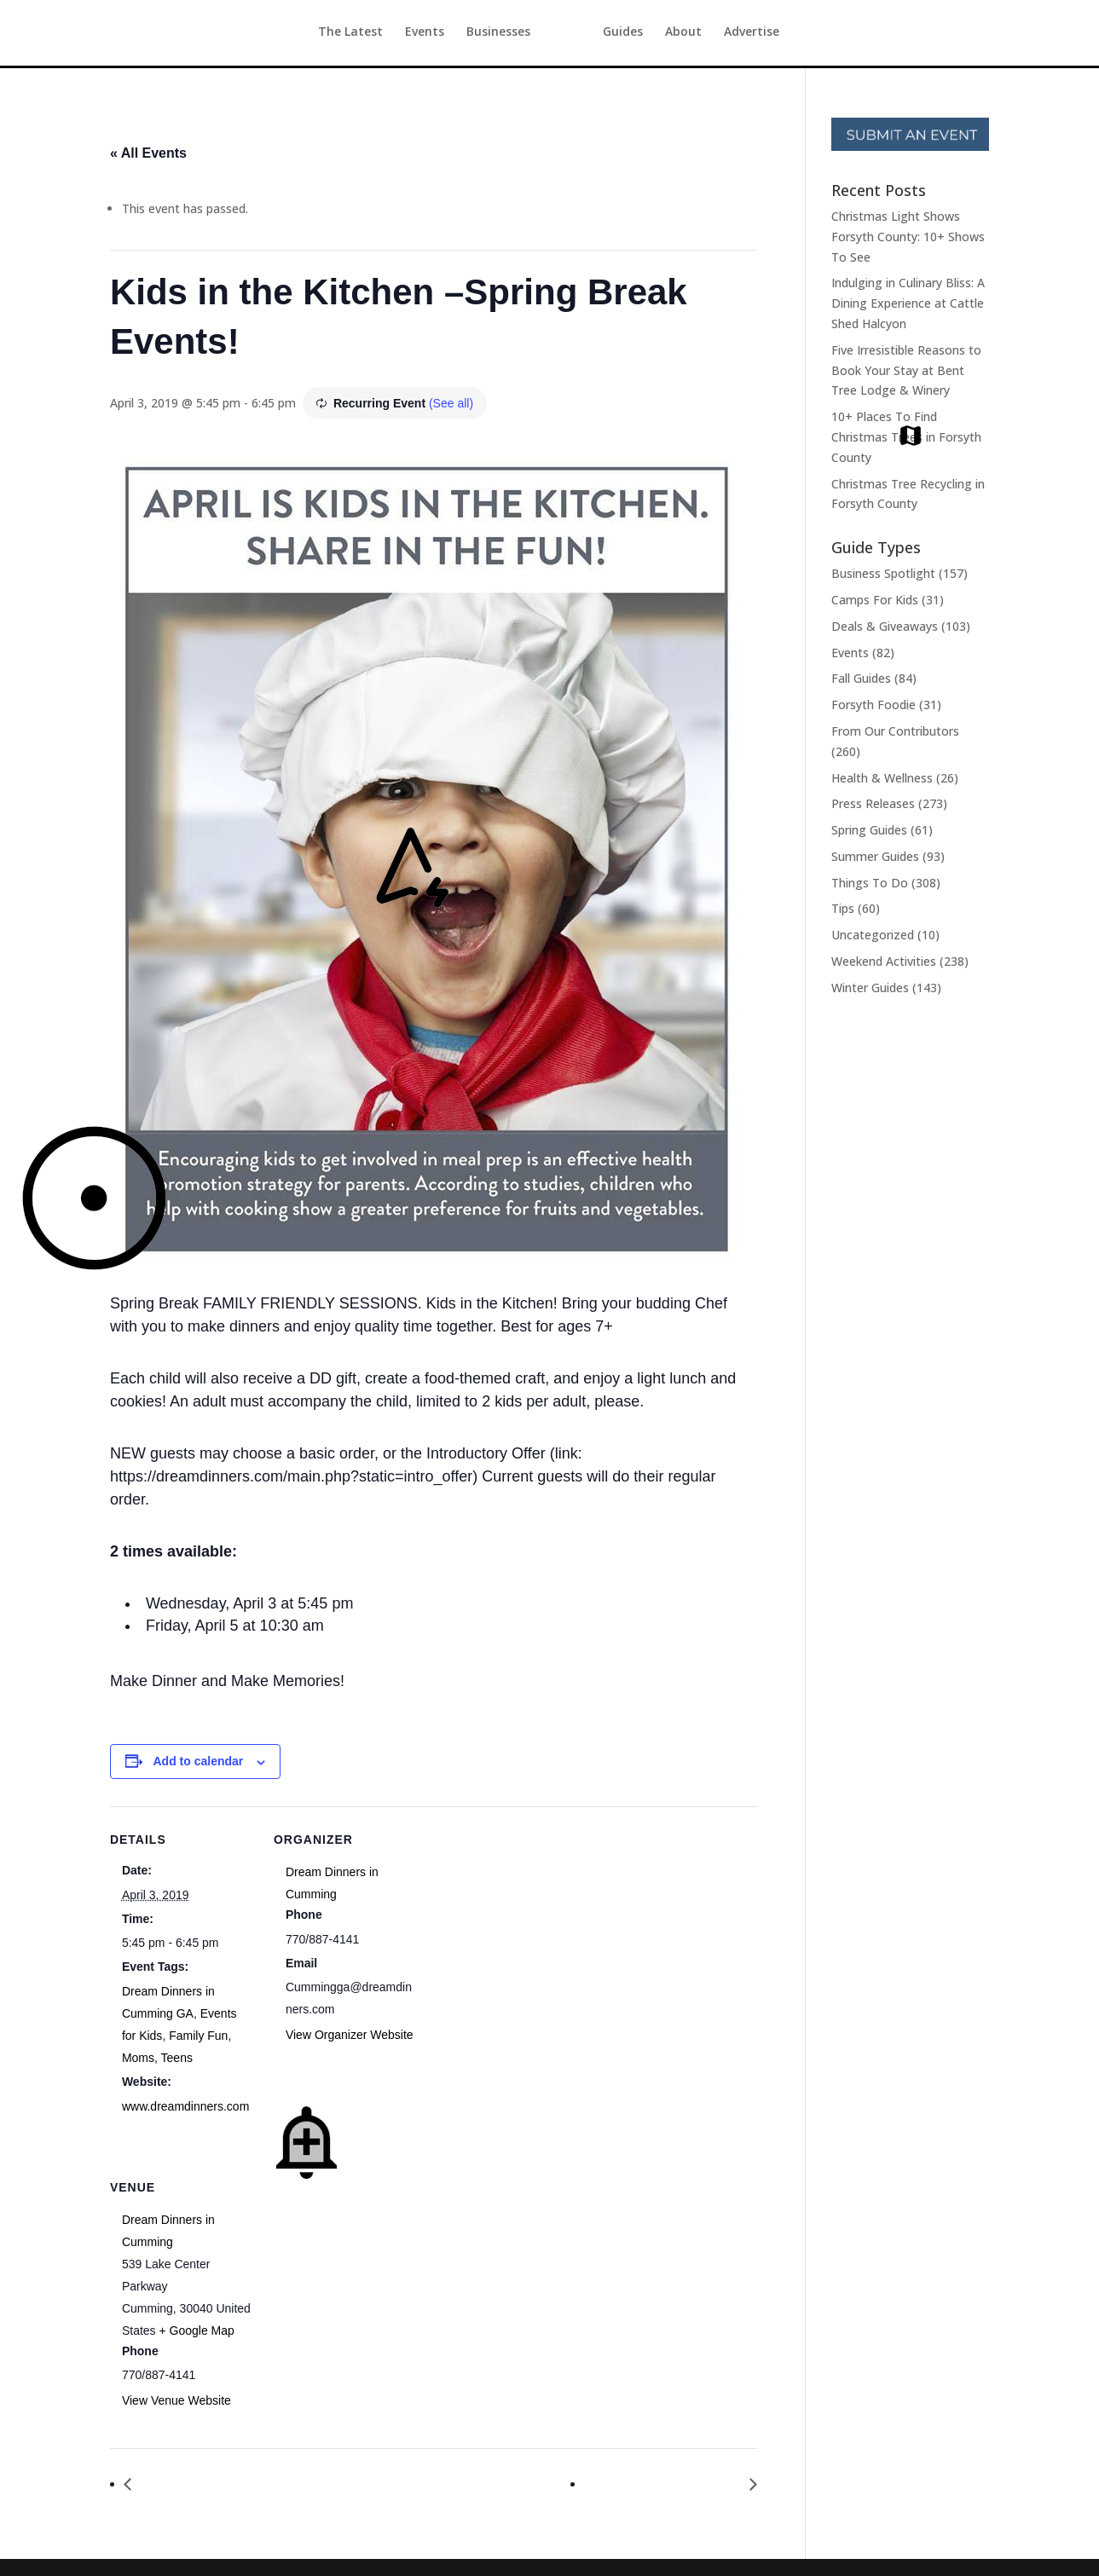  What do you see at coordinates (410, 865) in the screenshot?
I see `quick navigation or fast route option` at bounding box center [410, 865].